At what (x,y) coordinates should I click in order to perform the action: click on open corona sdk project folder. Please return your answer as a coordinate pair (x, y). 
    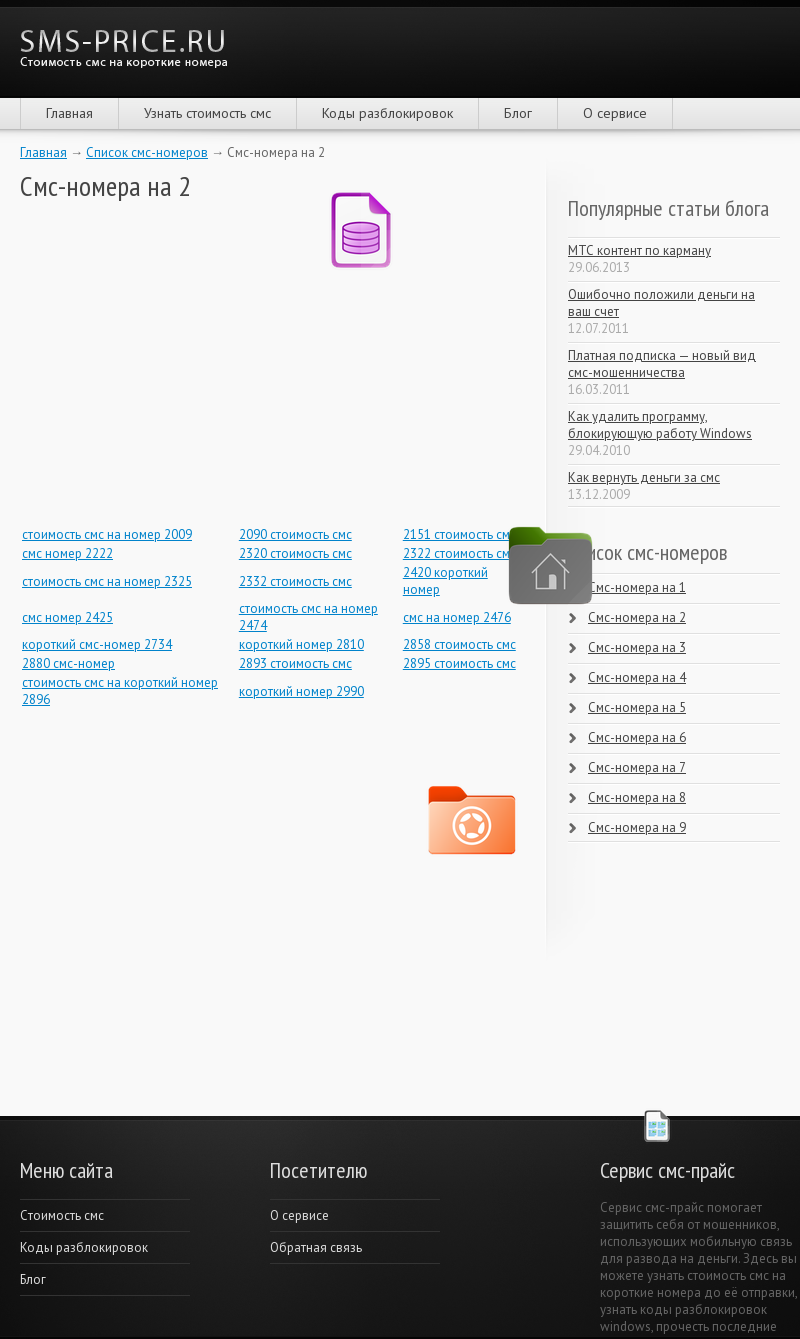
    Looking at the image, I should click on (471, 822).